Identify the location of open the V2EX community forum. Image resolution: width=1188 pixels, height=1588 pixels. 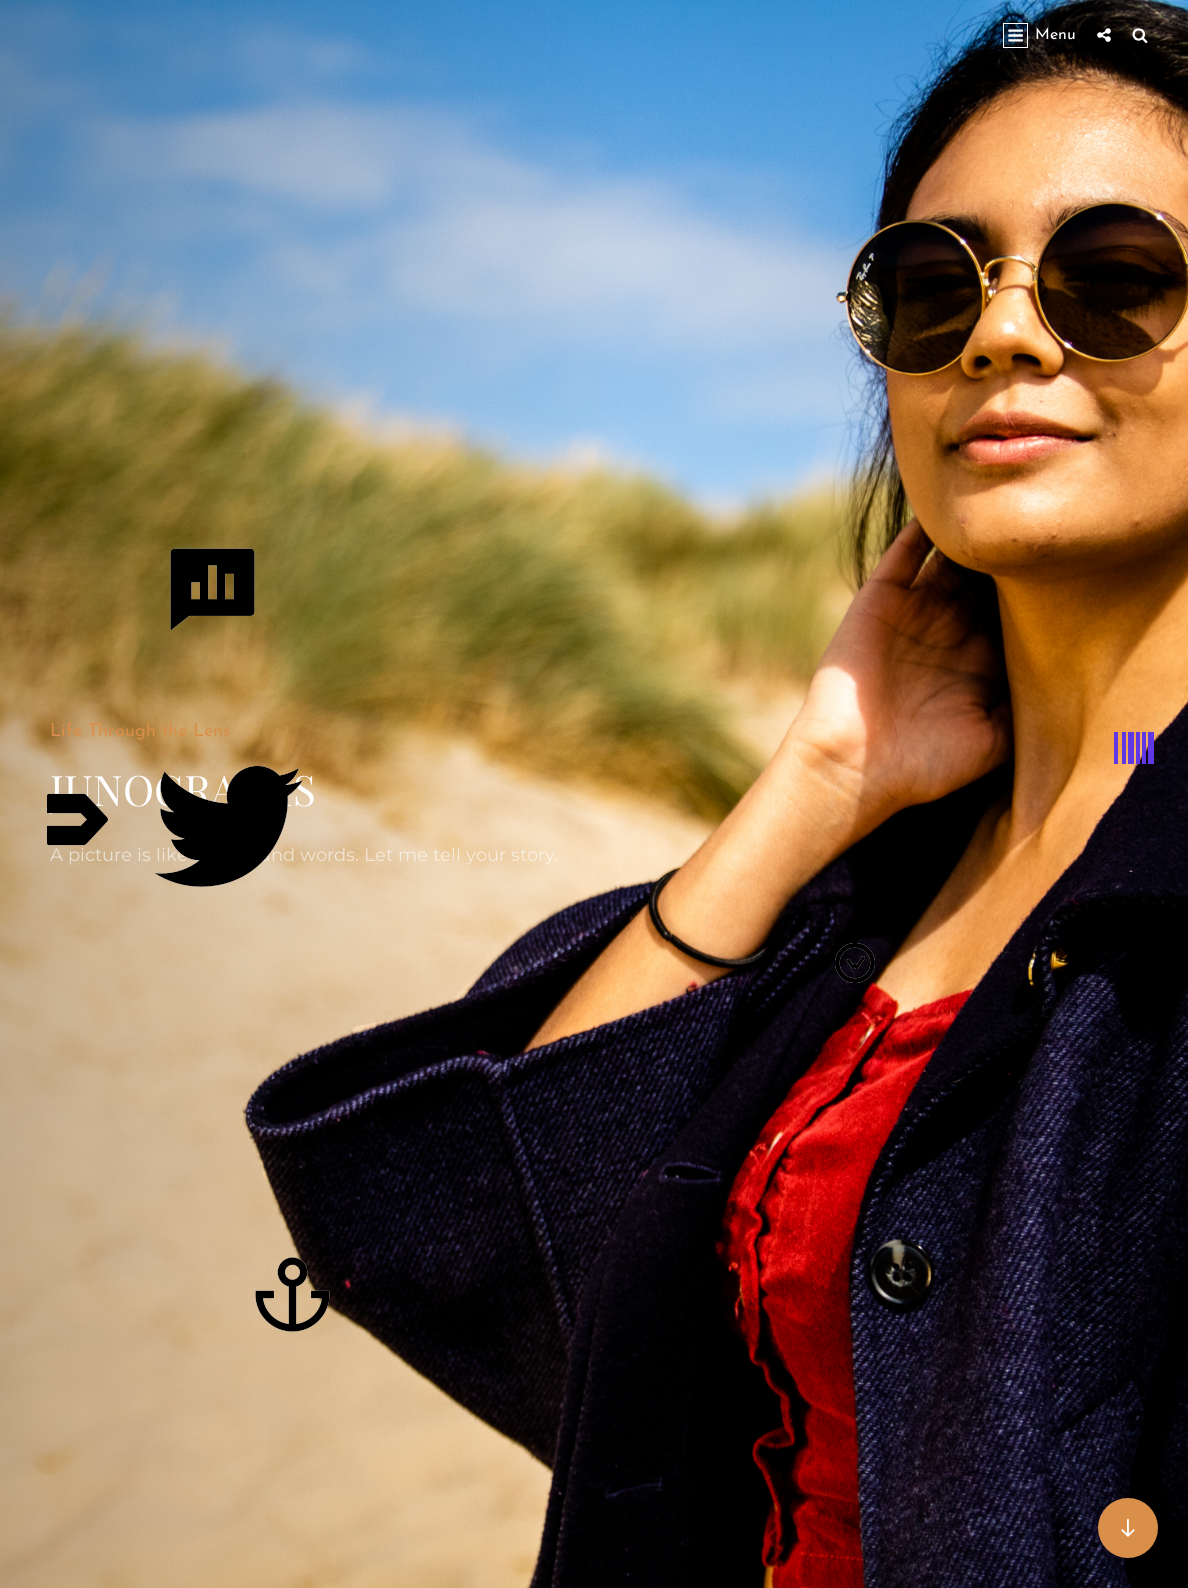
(77, 819).